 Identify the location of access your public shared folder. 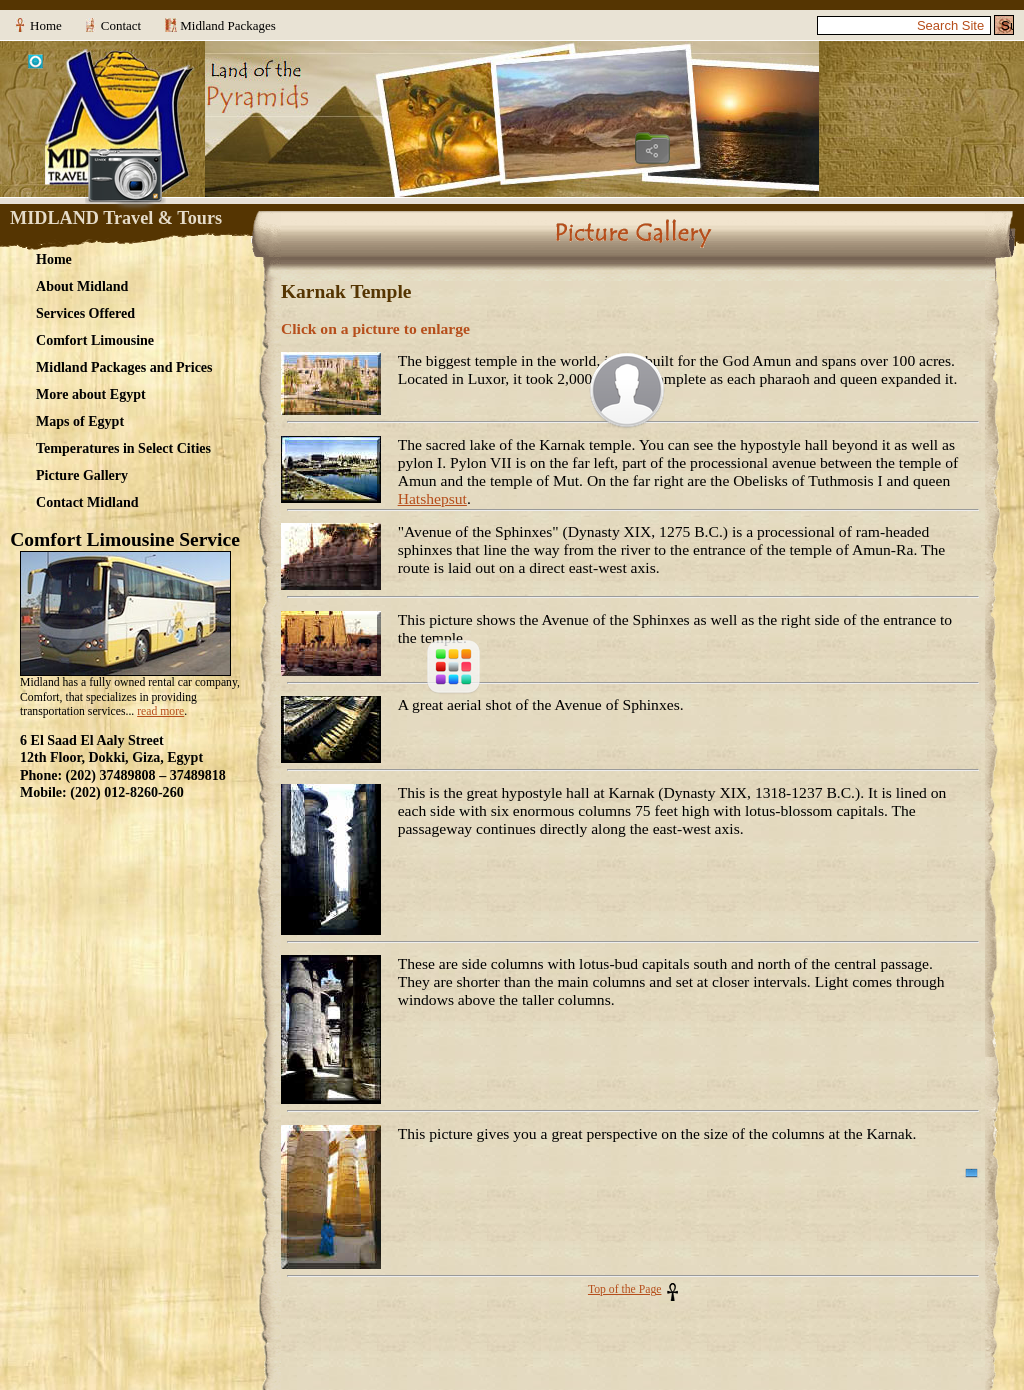
(652, 147).